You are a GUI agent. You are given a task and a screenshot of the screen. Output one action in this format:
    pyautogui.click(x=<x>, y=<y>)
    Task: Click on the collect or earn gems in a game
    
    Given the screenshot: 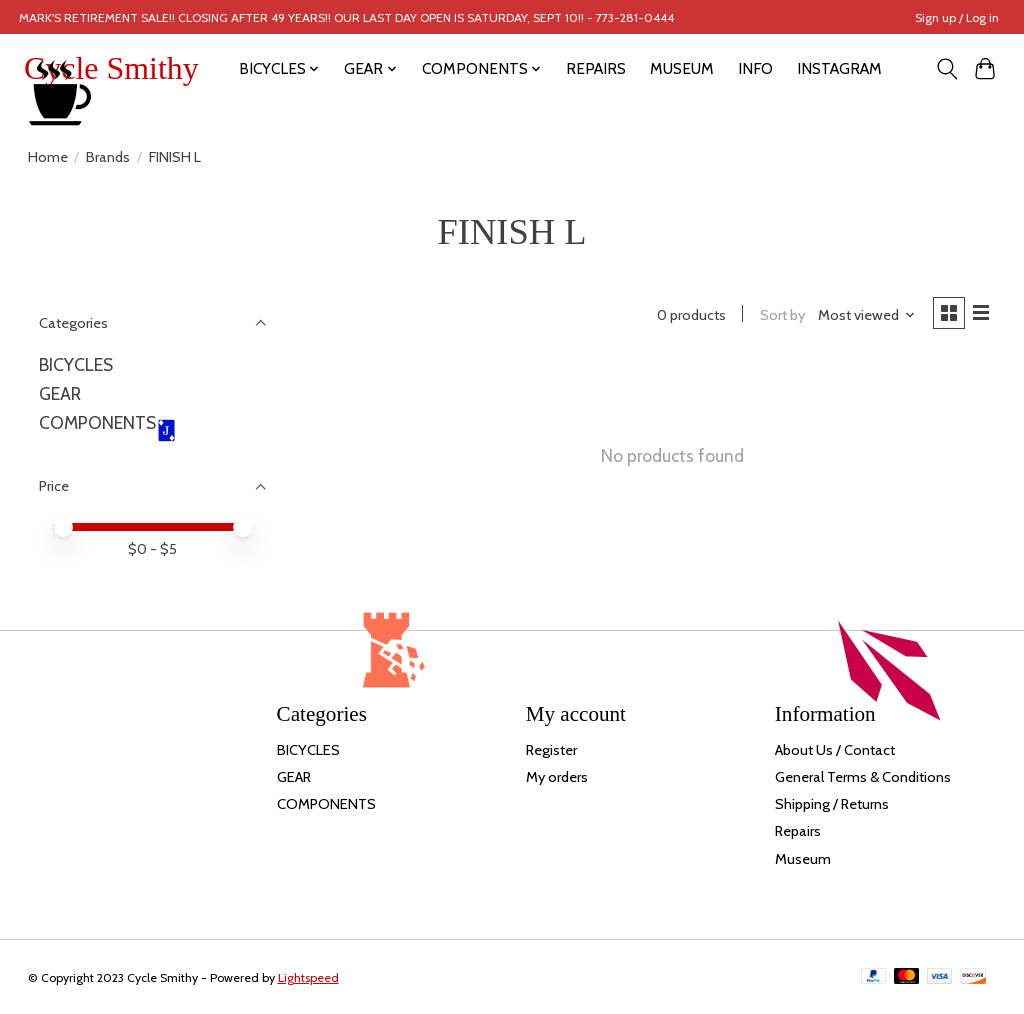 What is the action you would take?
    pyautogui.click(x=888, y=669)
    